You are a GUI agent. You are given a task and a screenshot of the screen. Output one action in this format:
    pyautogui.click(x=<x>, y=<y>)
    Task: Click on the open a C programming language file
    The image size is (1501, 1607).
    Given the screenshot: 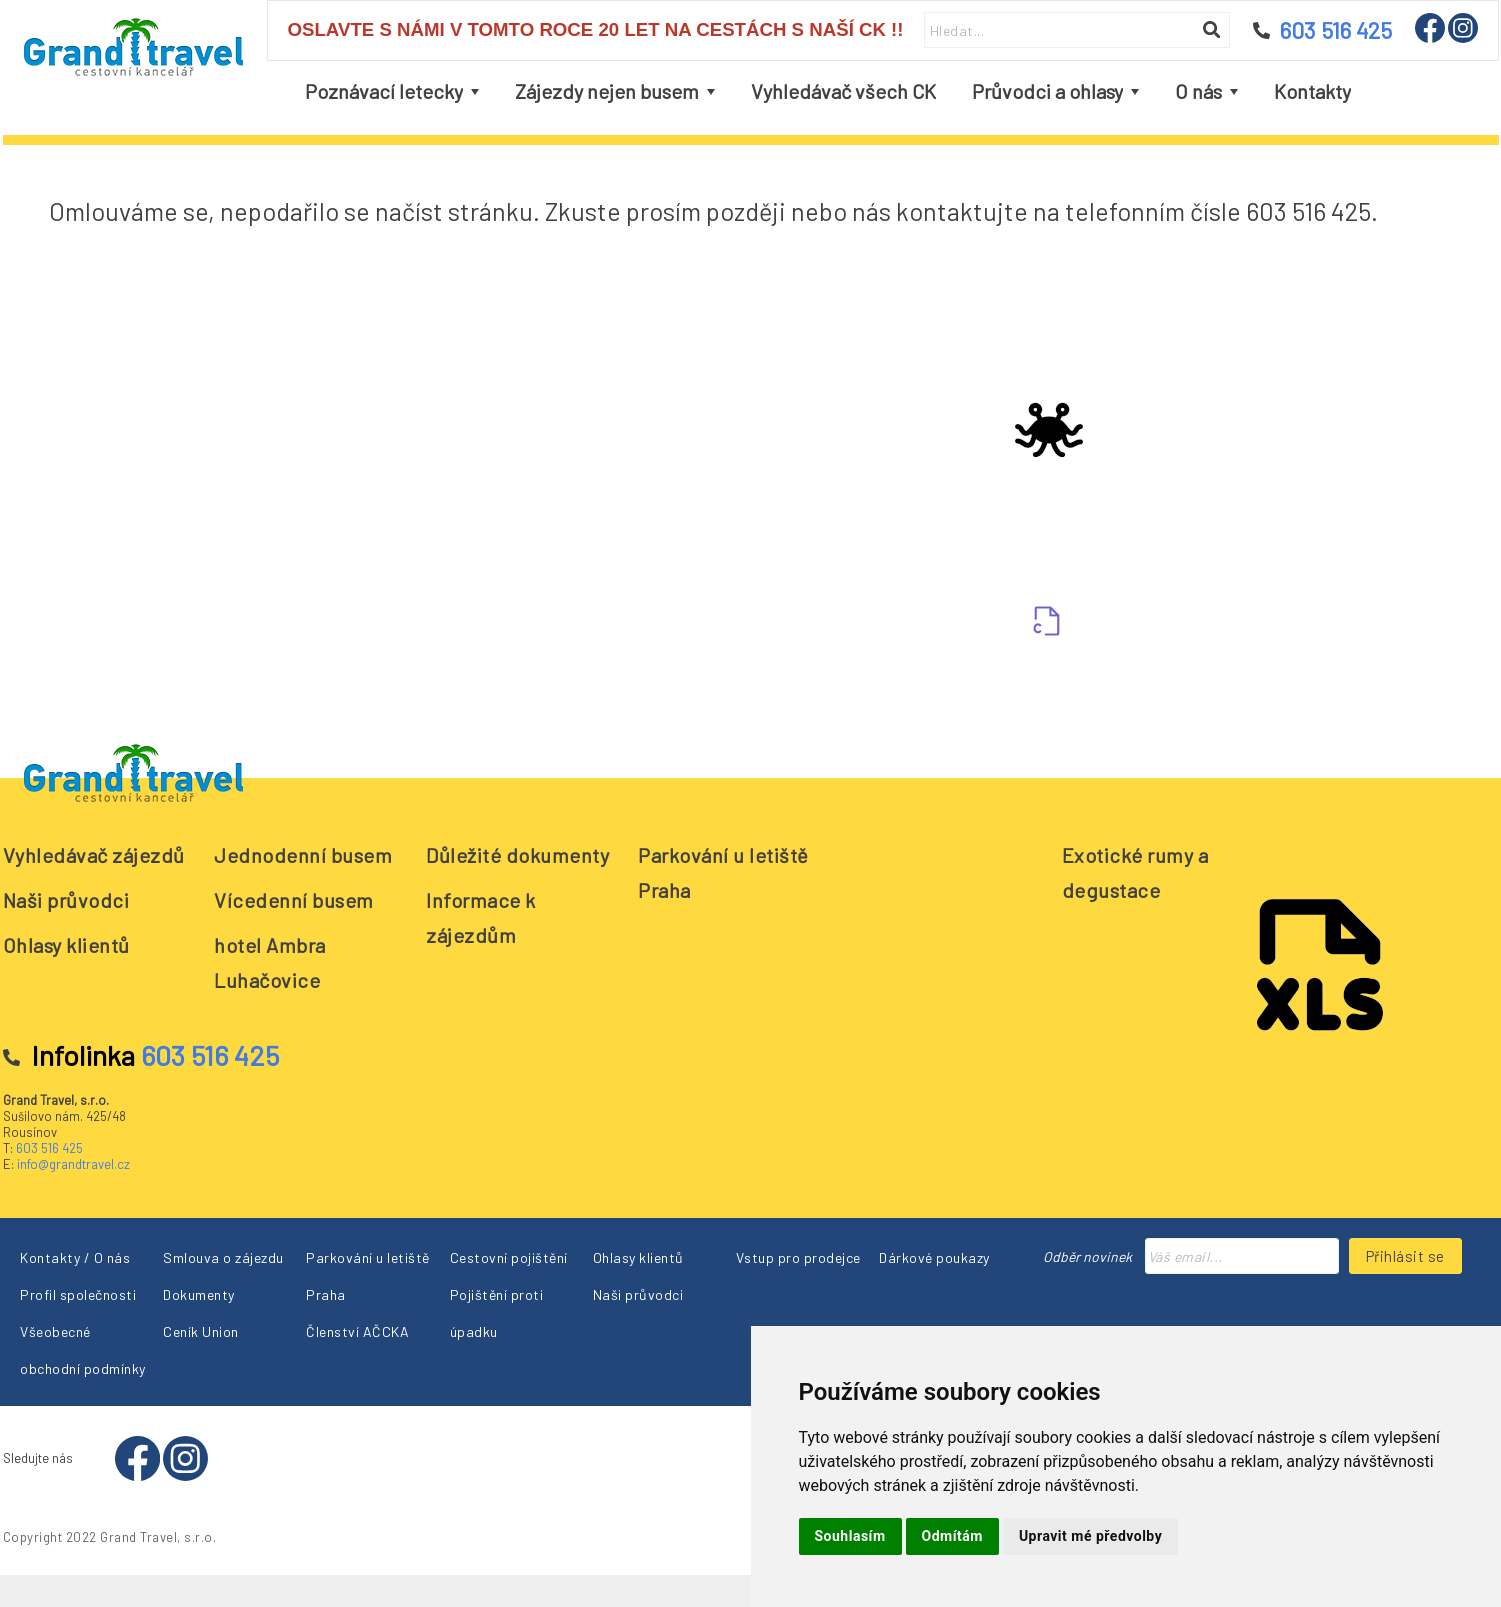 What is the action you would take?
    pyautogui.click(x=1047, y=621)
    